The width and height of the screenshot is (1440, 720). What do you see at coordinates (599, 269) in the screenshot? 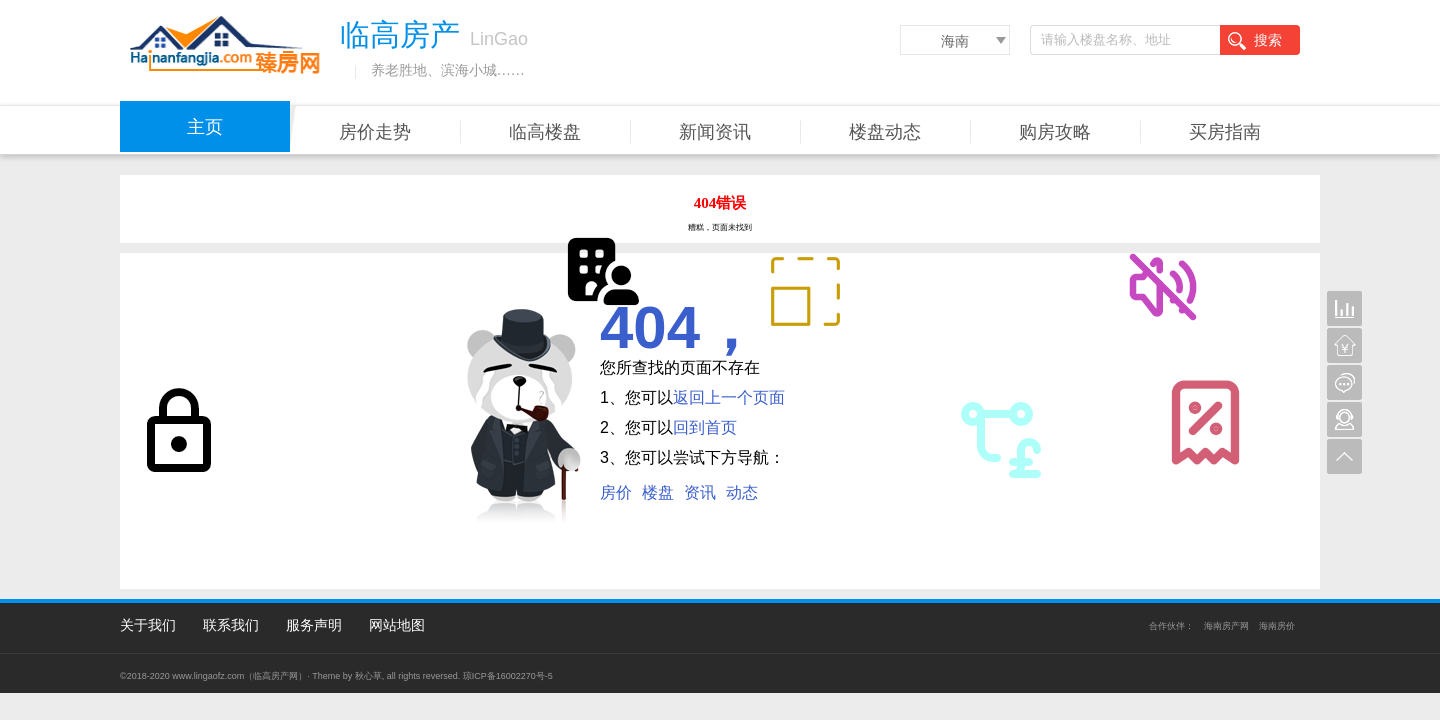
I see `view company or workplace profile` at bounding box center [599, 269].